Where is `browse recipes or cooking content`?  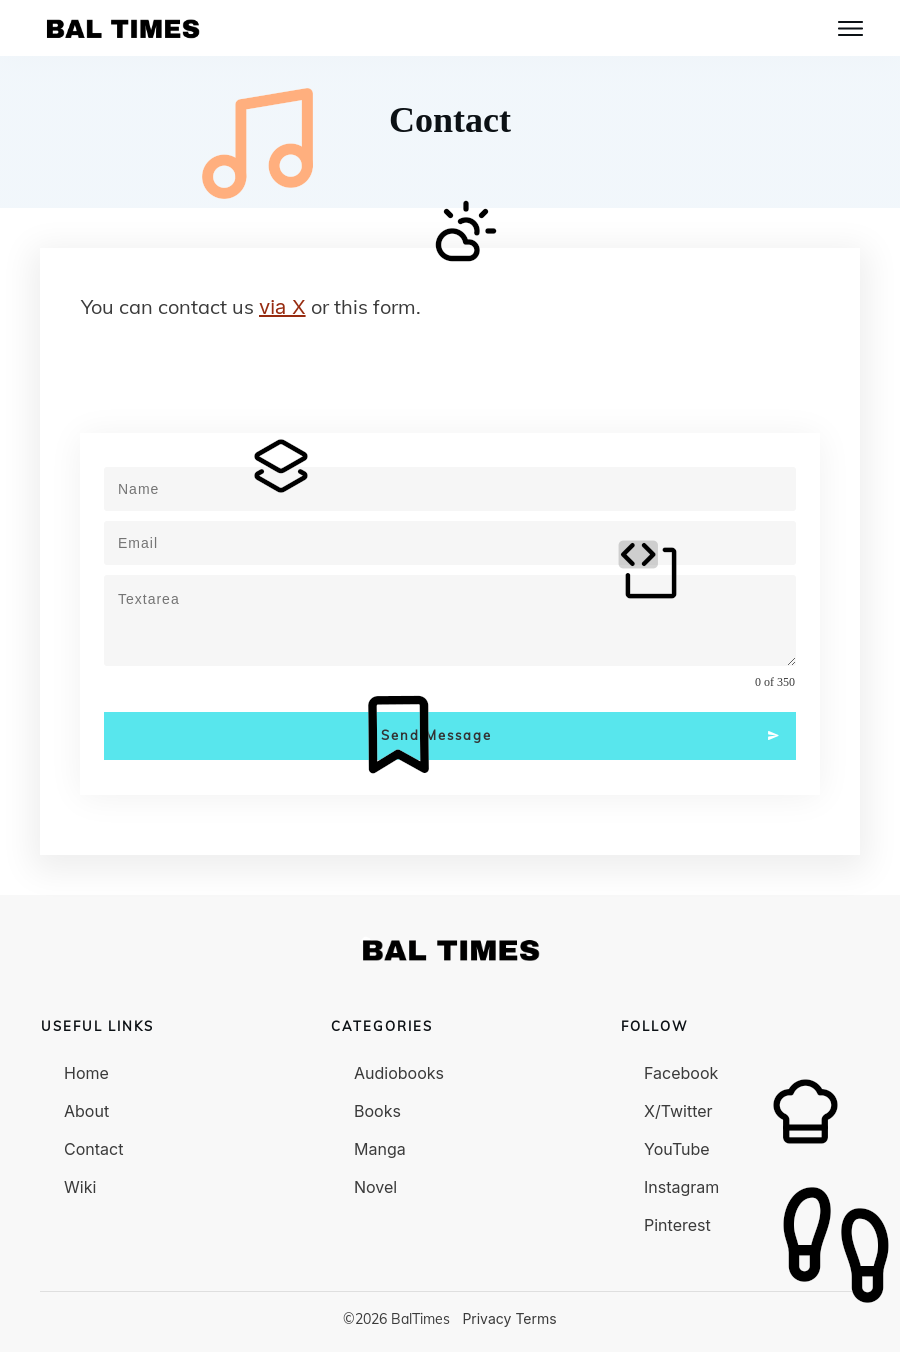 browse recipes or cooking content is located at coordinates (805, 1111).